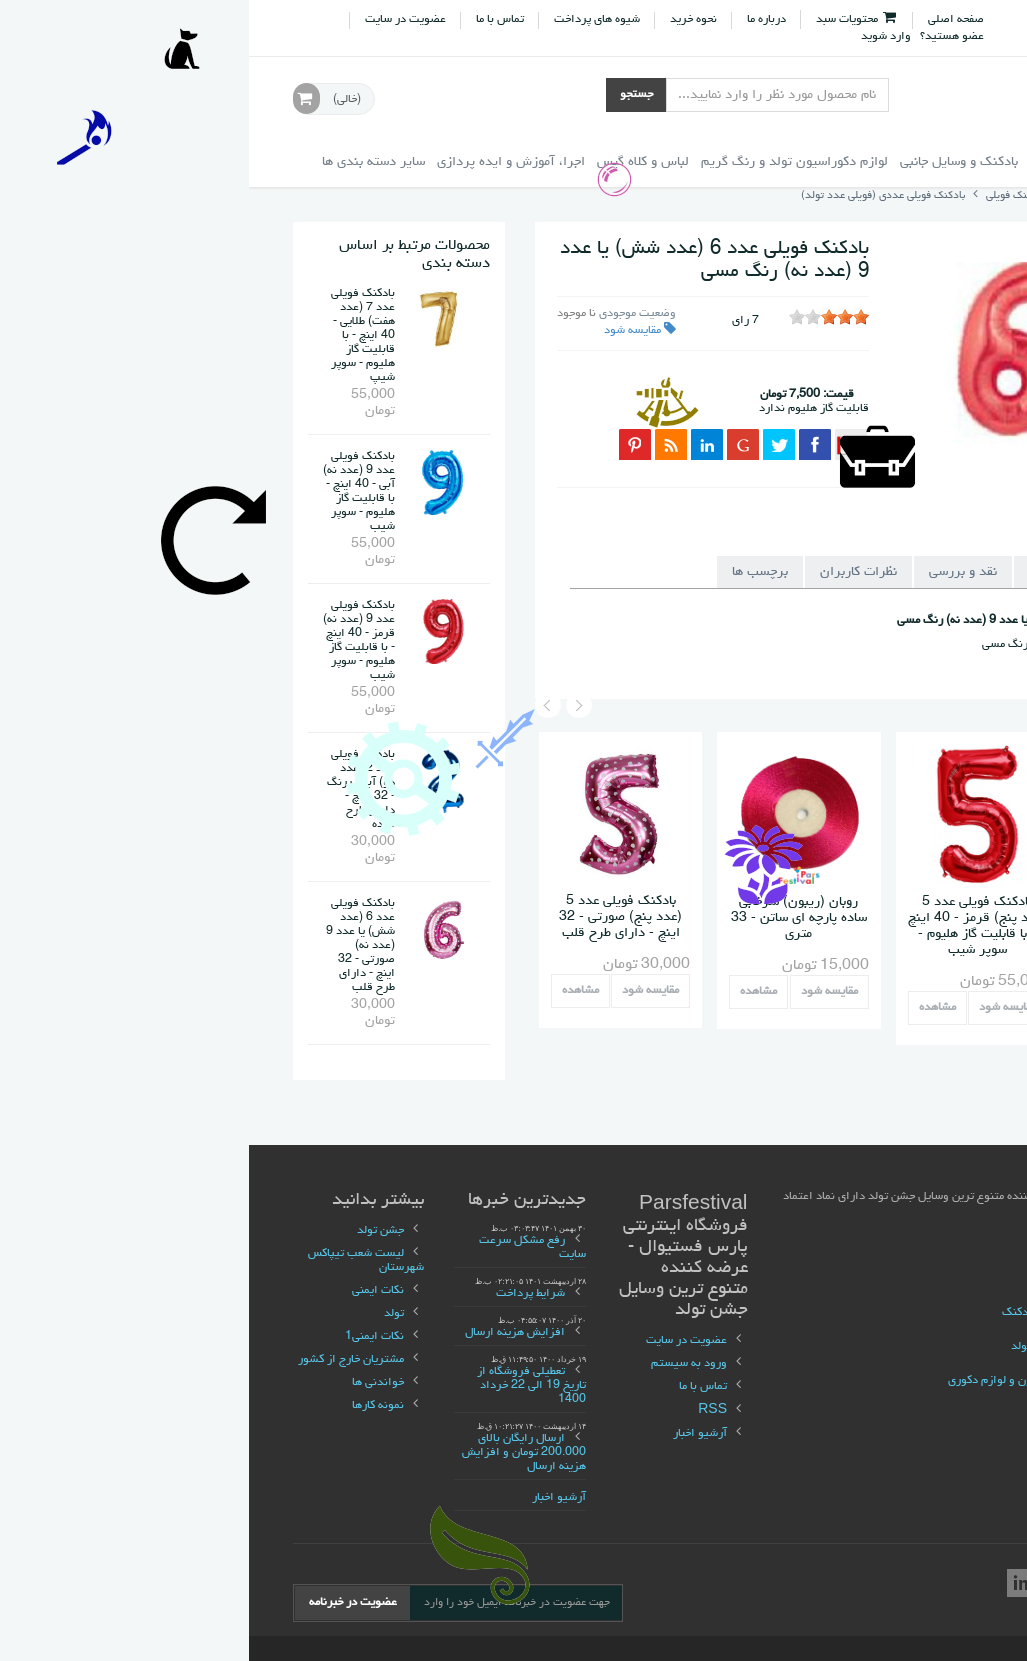  I want to click on rotate object clockwise, so click(213, 540).